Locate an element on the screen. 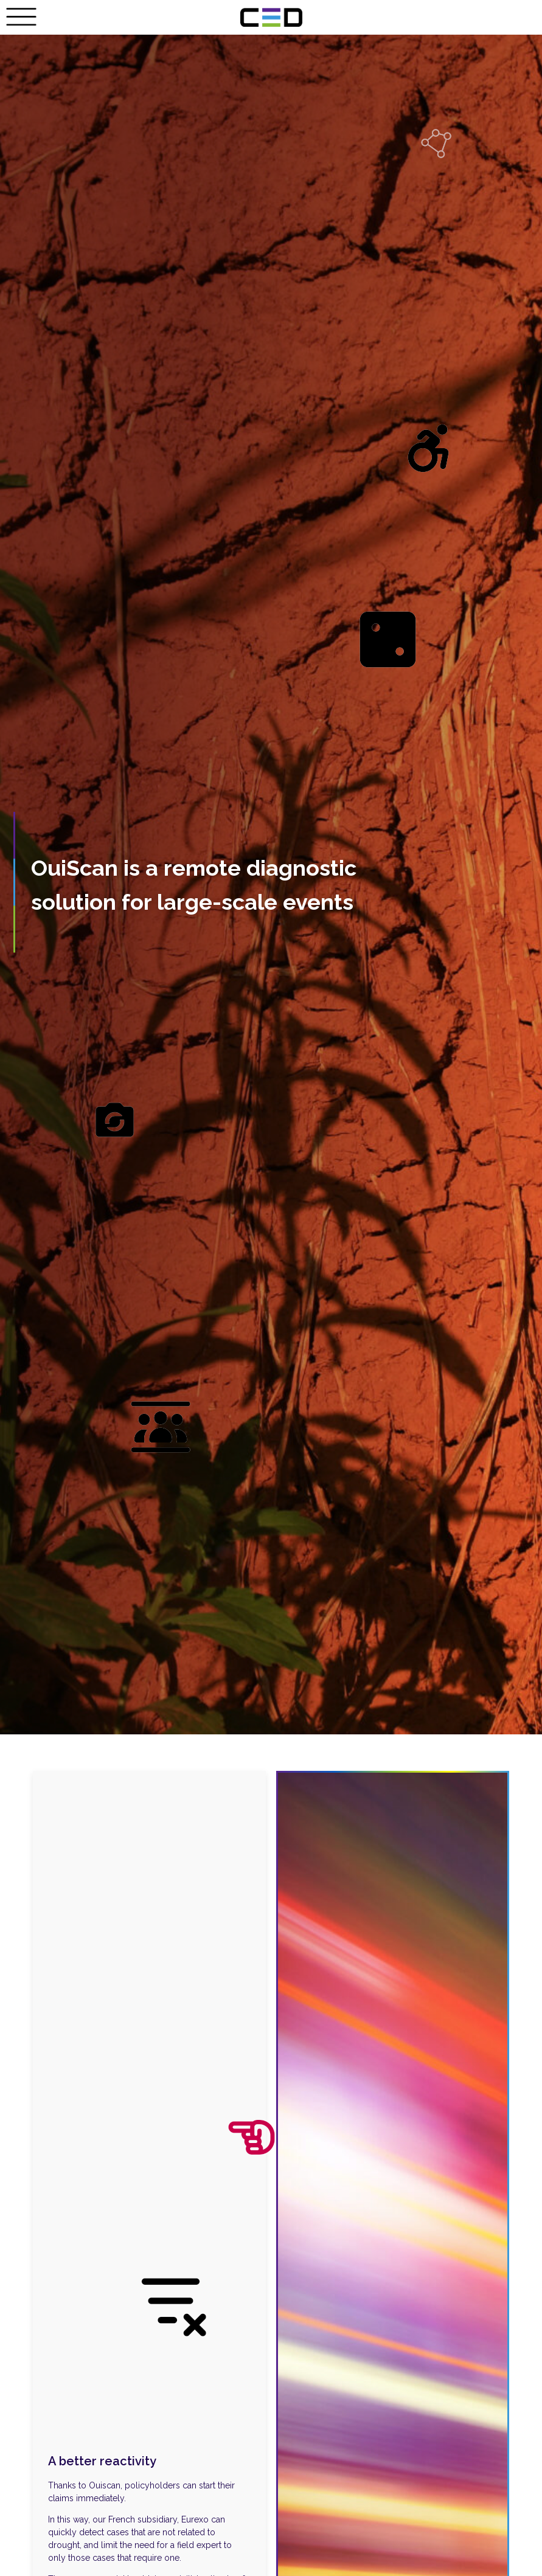 This screenshot has height=2576, width=542. indicates a random or chance-based action is located at coordinates (387, 639).